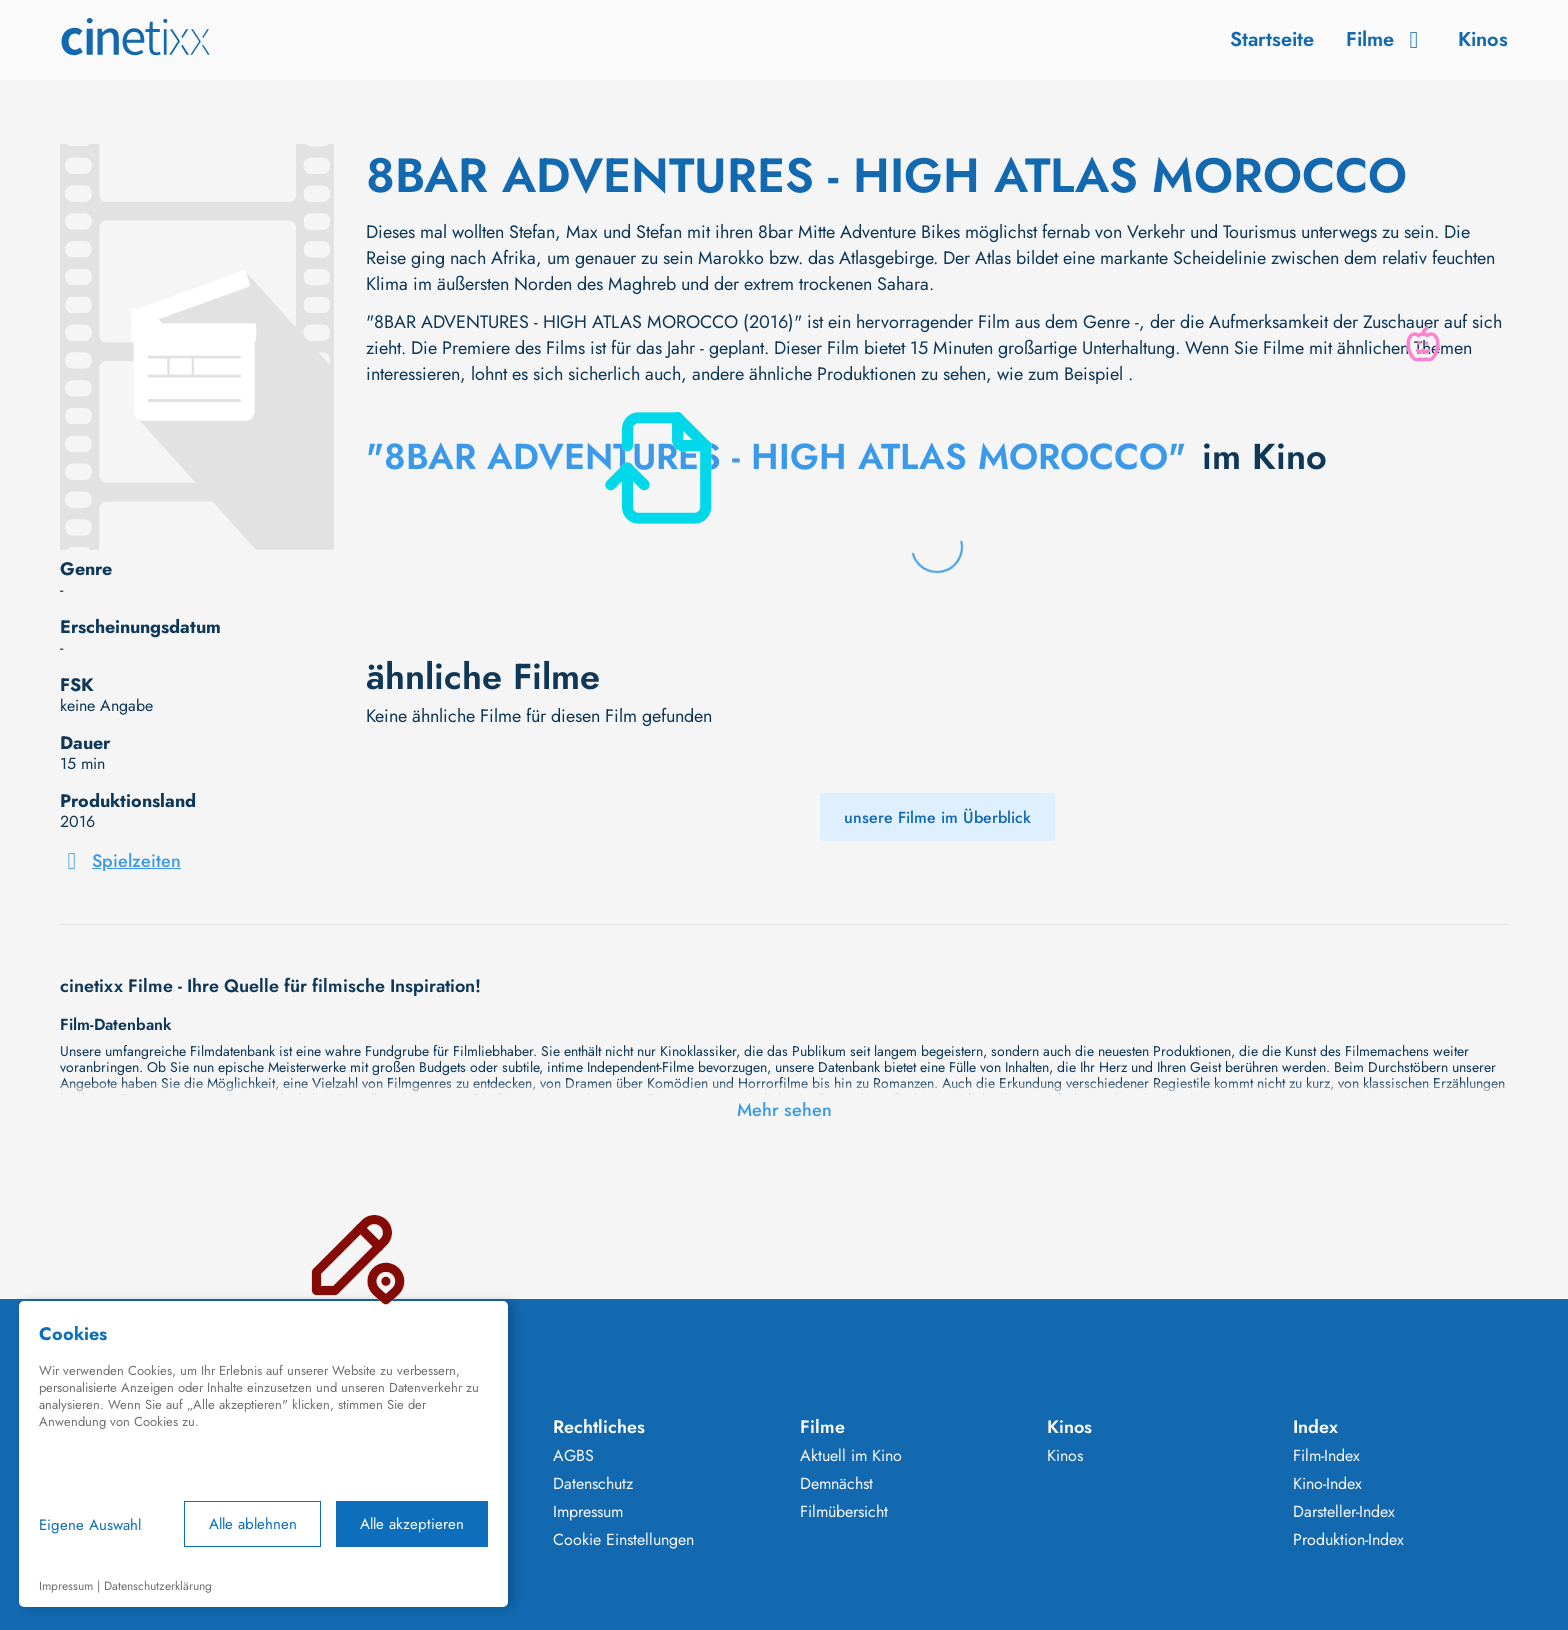 The height and width of the screenshot is (1630, 1568). What do you see at coordinates (661, 468) in the screenshot?
I see `upload a file` at bounding box center [661, 468].